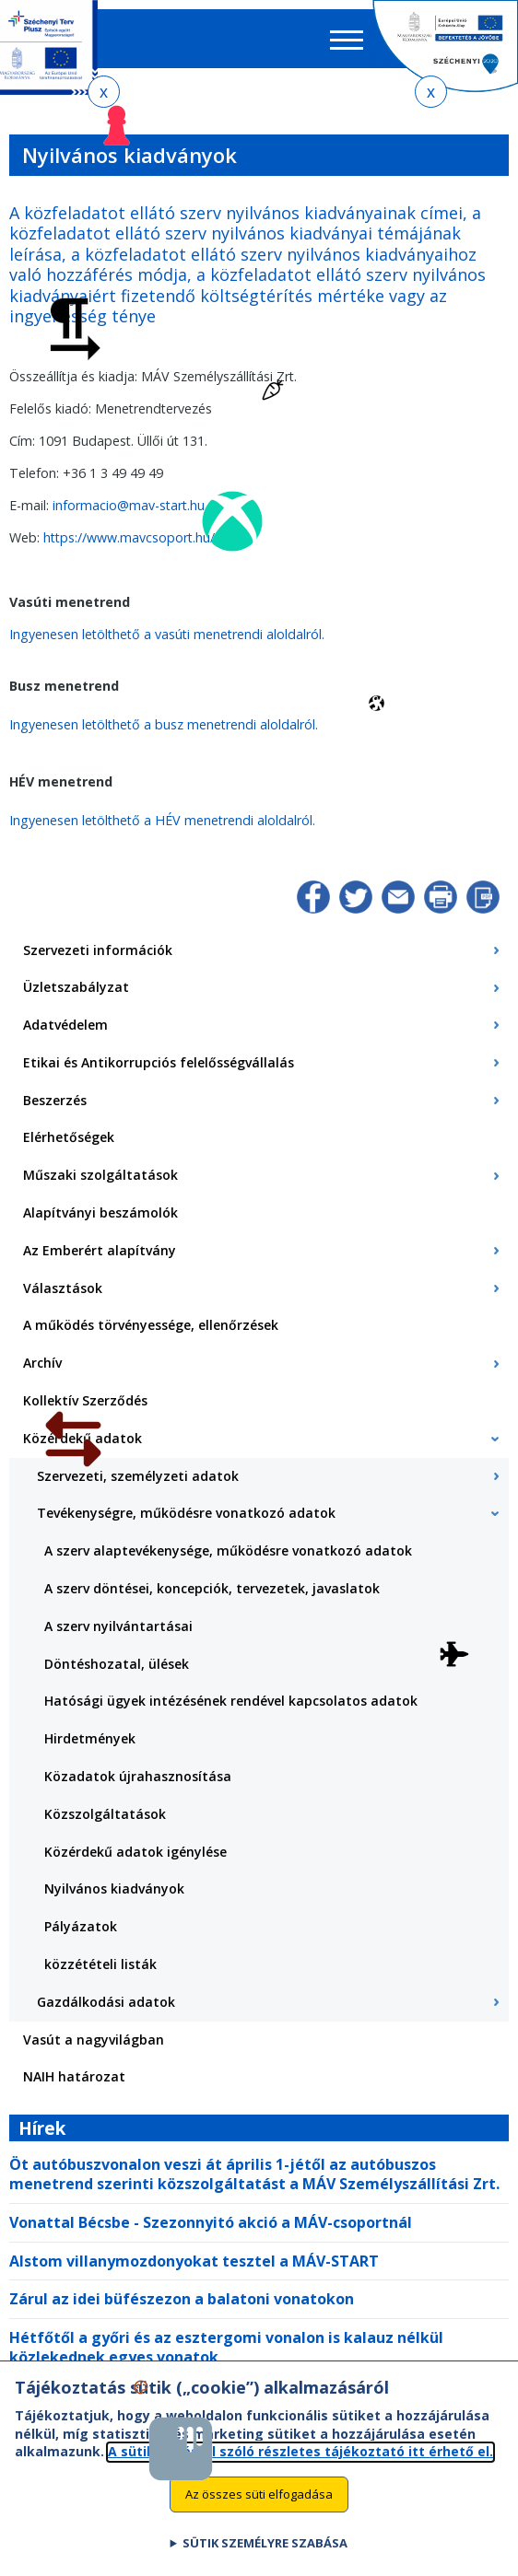  Describe the element at coordinates (232, 521) in the screenshot. I see `open xbox app or gaming hub` at that location.